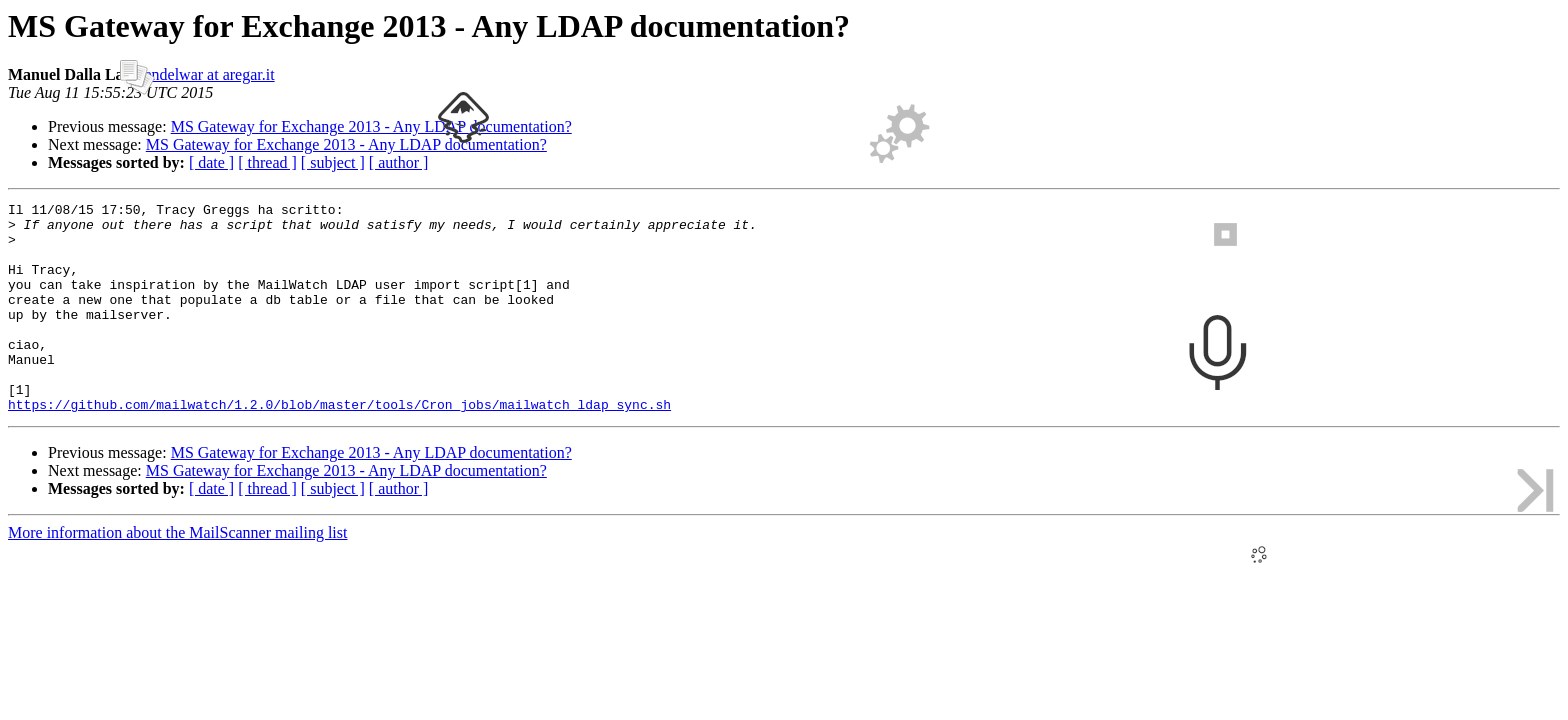 The image size is (1568, 720). Describe the element at coordinates (898, 135) in the screenshot. I see `access system settings or preferences` at that location.